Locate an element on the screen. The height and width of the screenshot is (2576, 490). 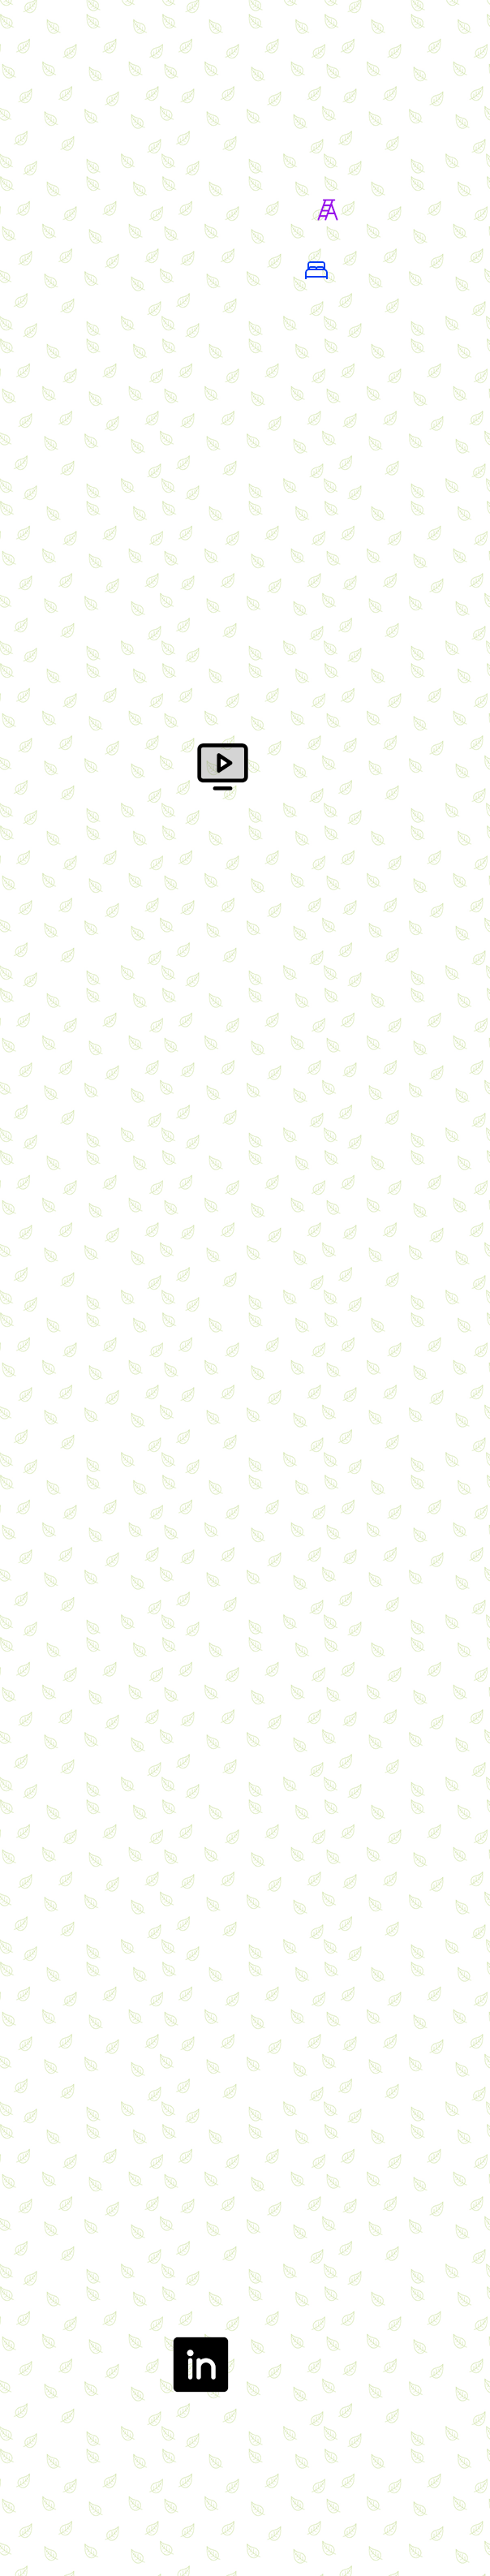
access tools or equipment section is located at coordinates (328, 209).